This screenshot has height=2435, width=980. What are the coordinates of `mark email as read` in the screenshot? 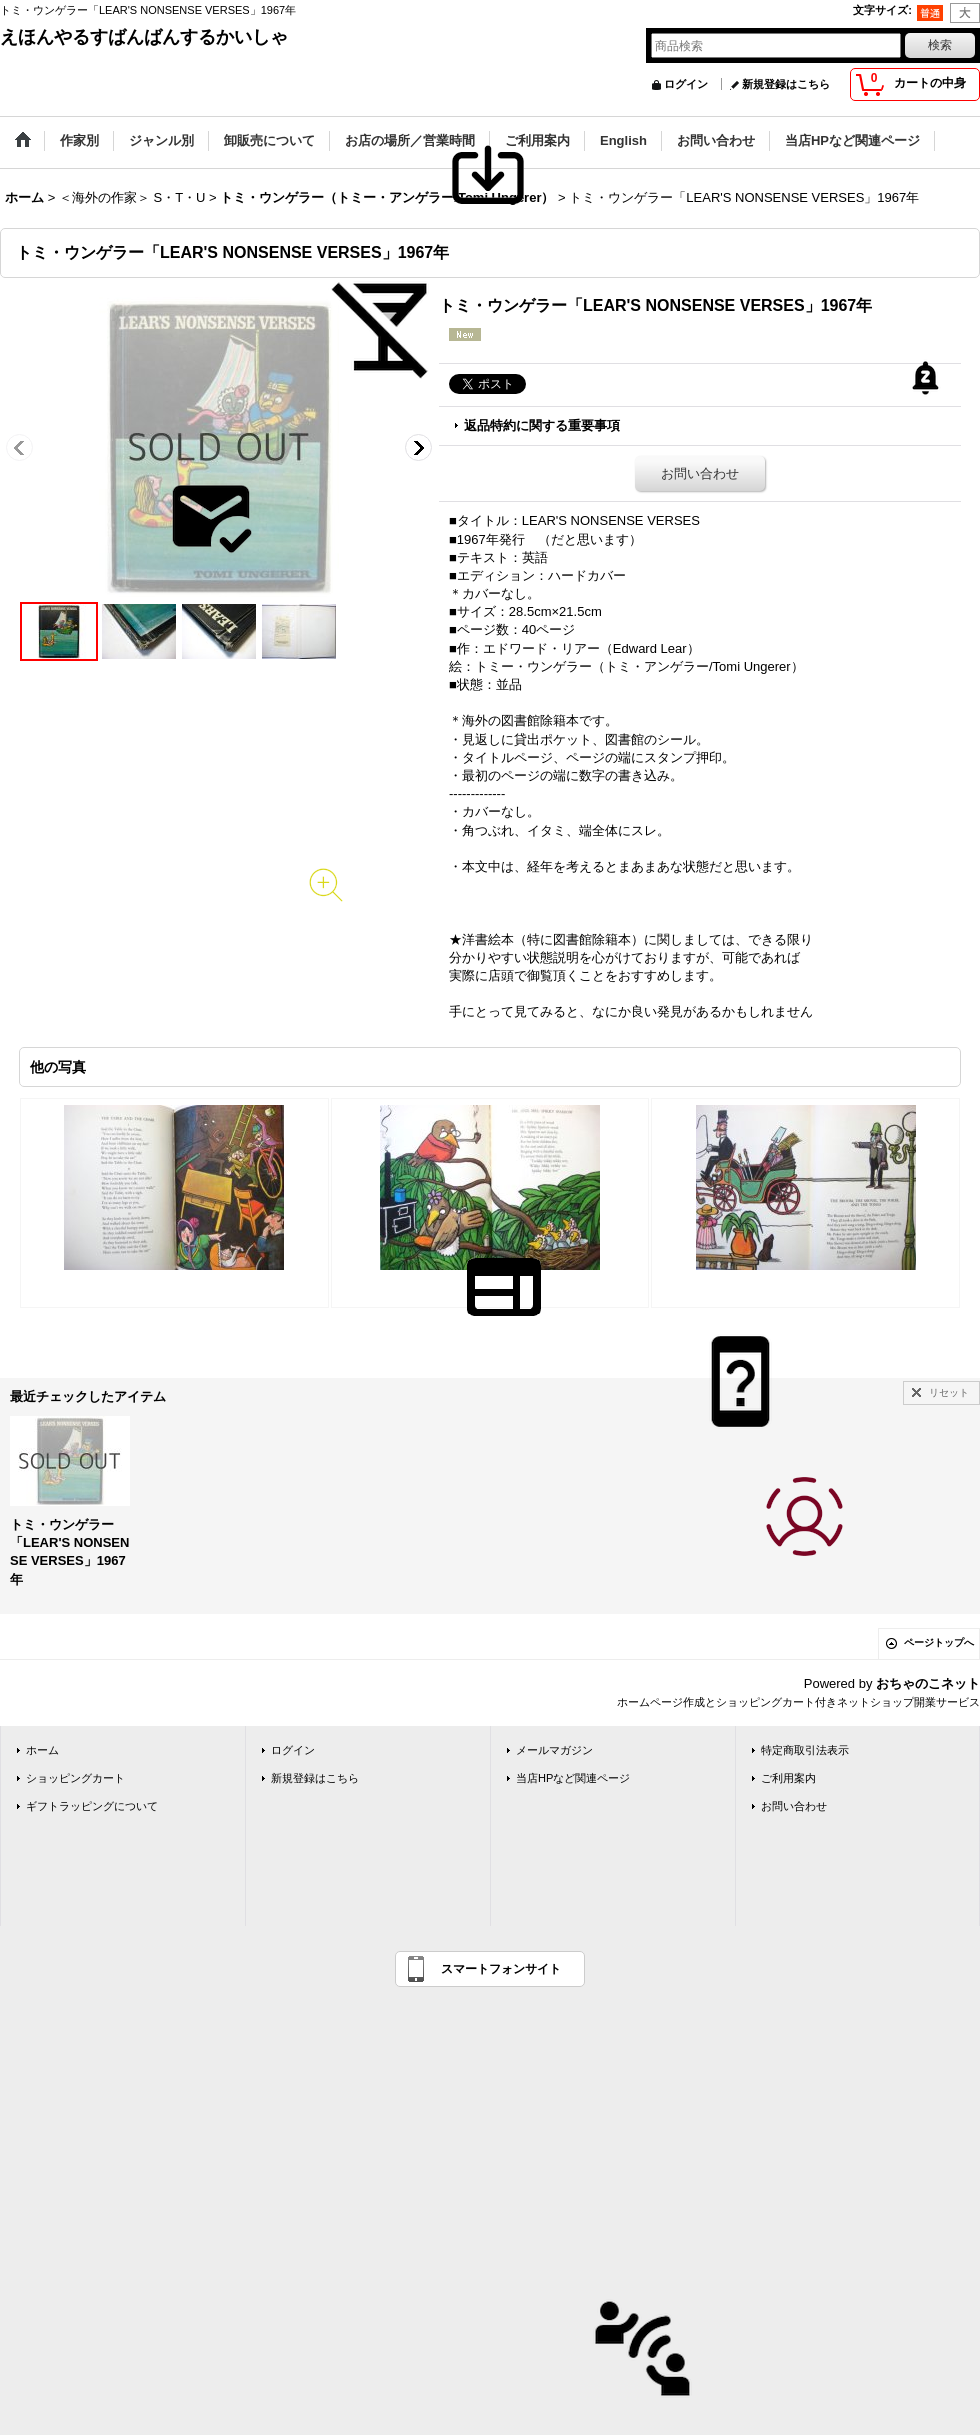 It's located at (211, 516).